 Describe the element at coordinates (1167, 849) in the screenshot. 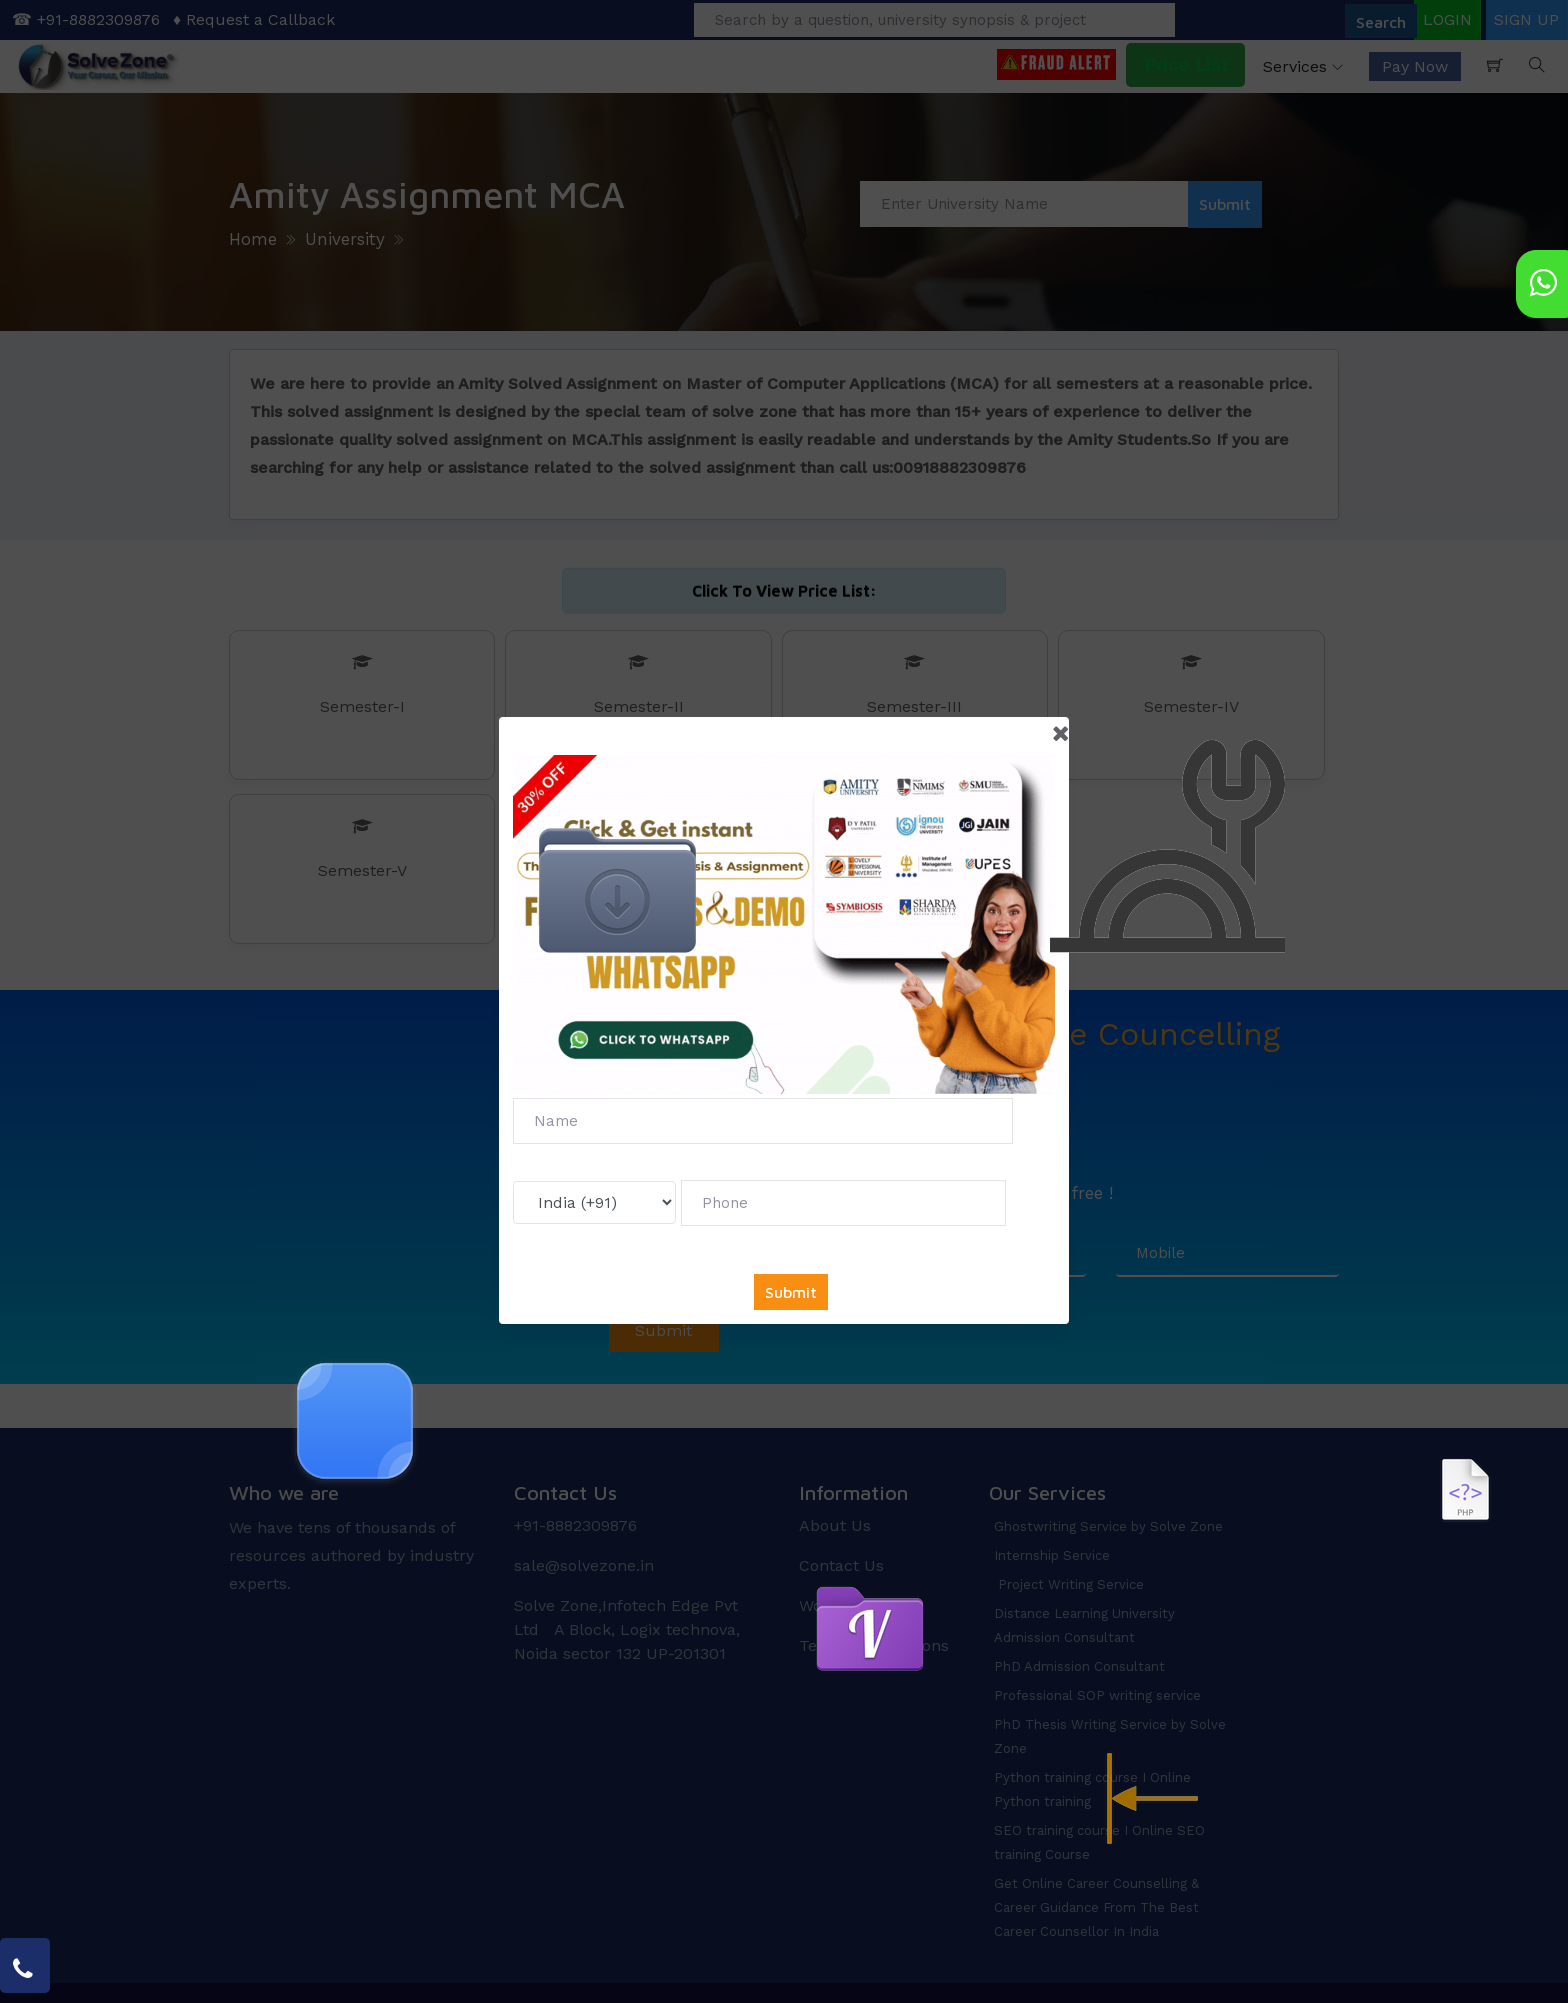

I see `access engineering or developer tools` at that location.